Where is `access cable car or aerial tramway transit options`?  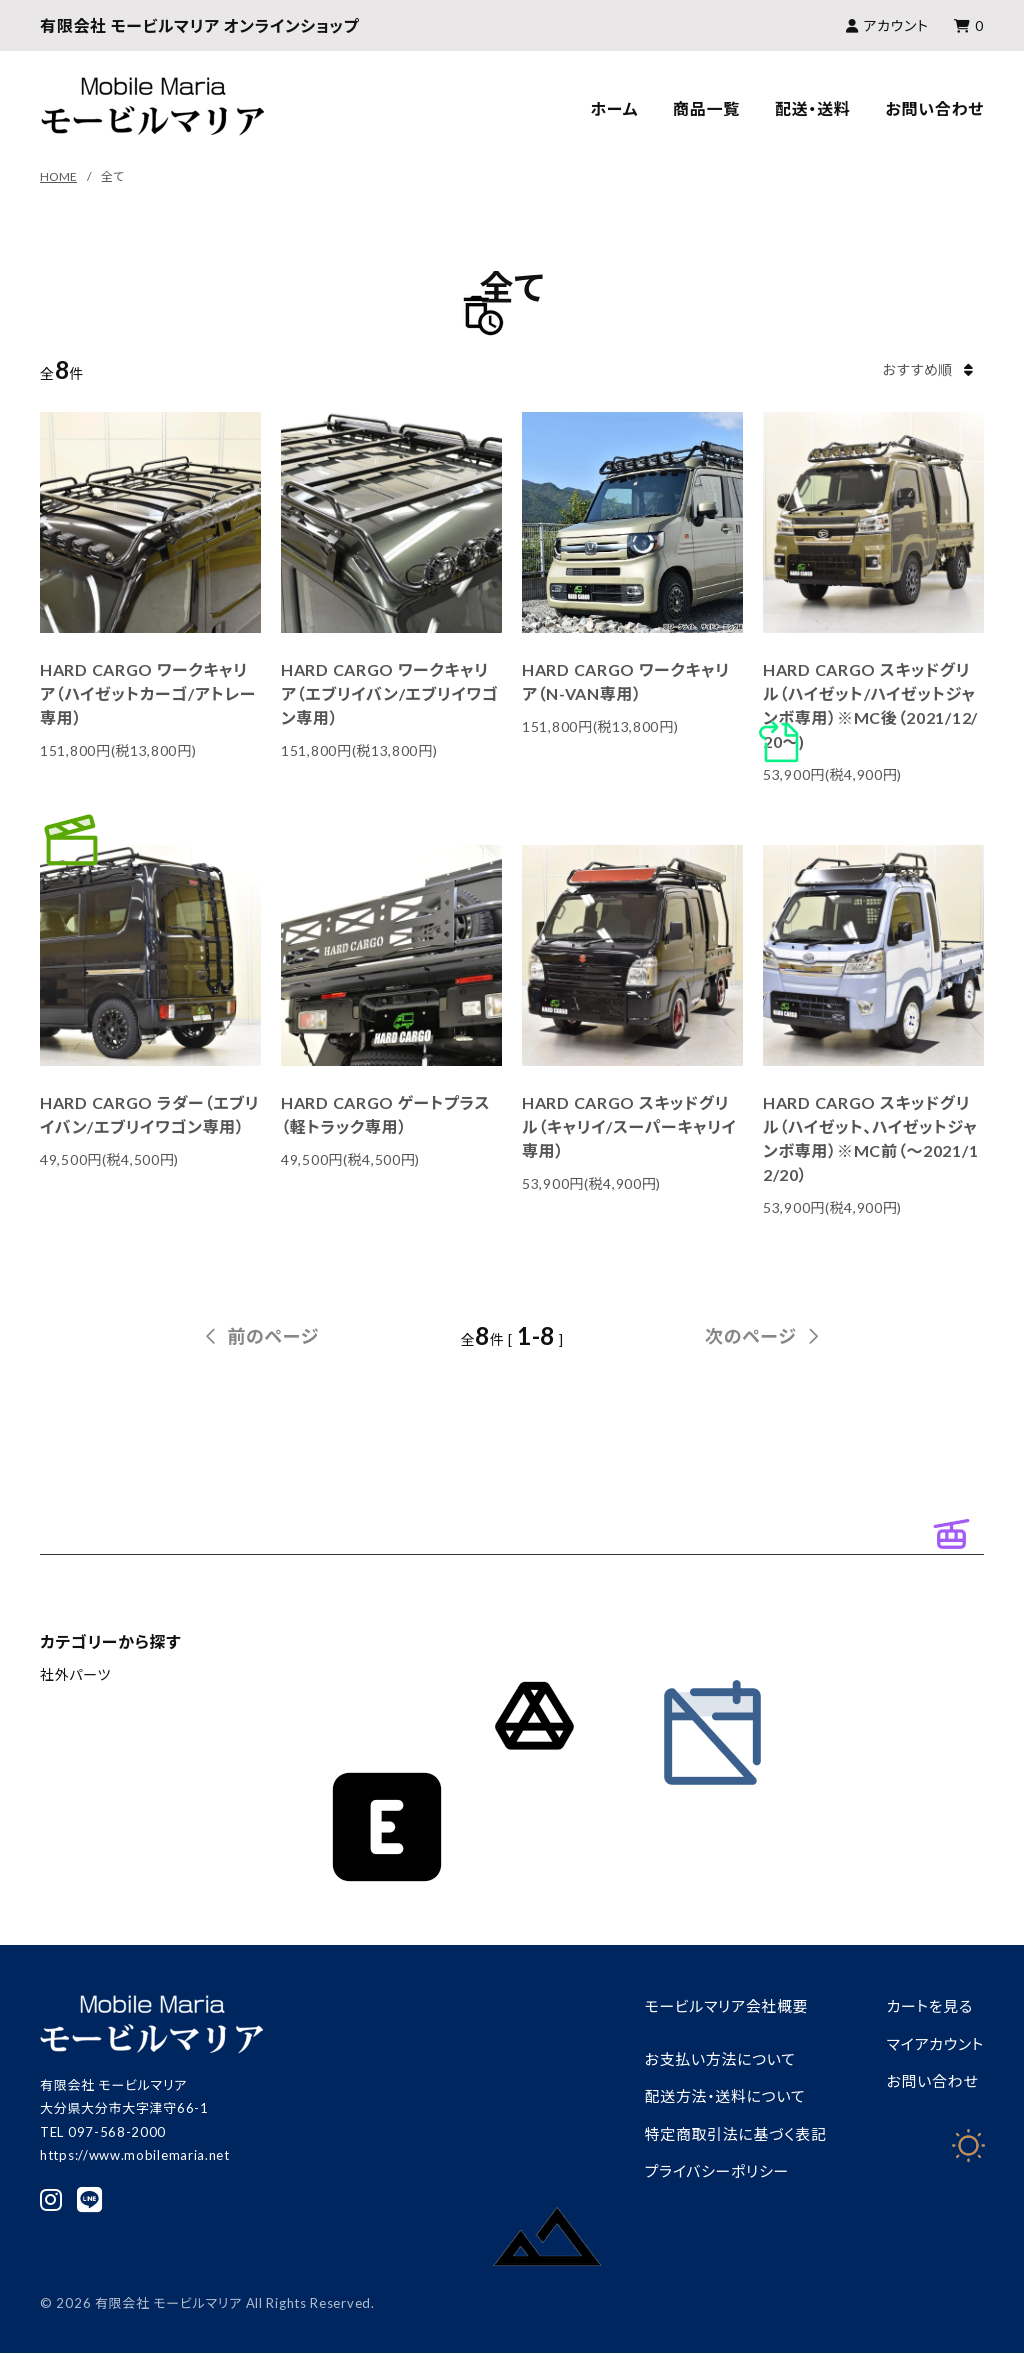
access cable car or aerial tramway transit options is located at coordinates (951, 1534).